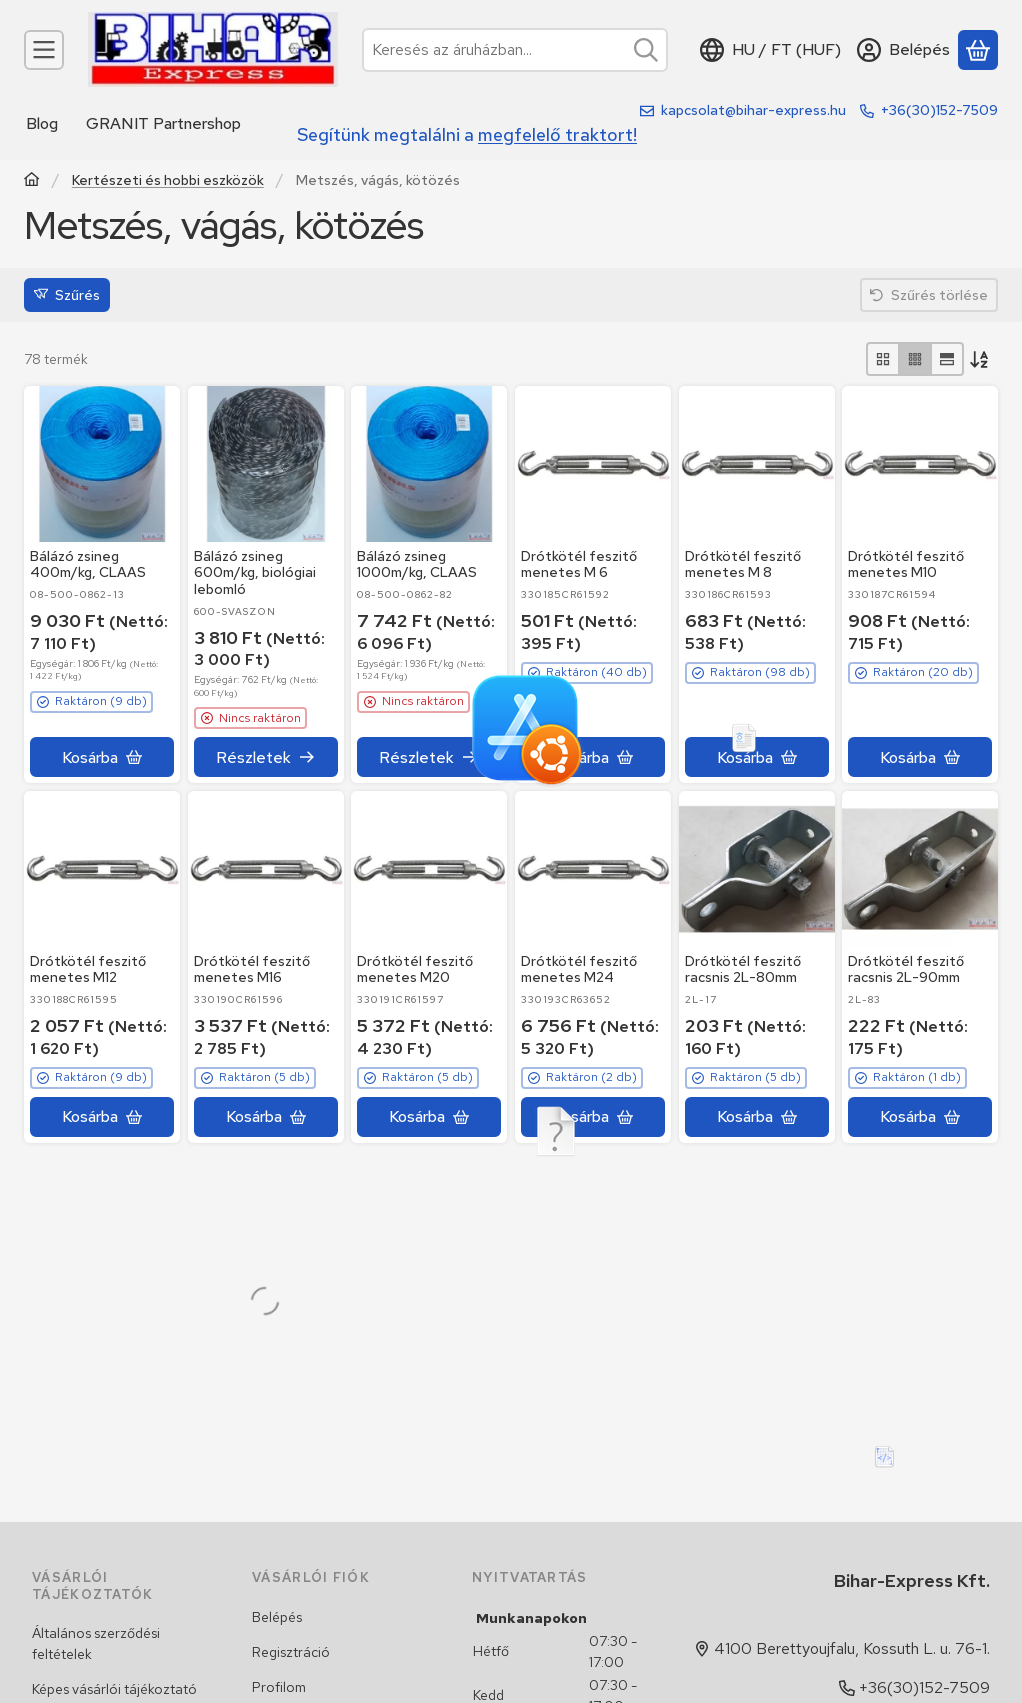 The height and width of the screenshot is (1703, 1022). What do you see at coordinates (884, 1456) in the screenshot?
I see `an html template file` at bounding box center [884, 1456].